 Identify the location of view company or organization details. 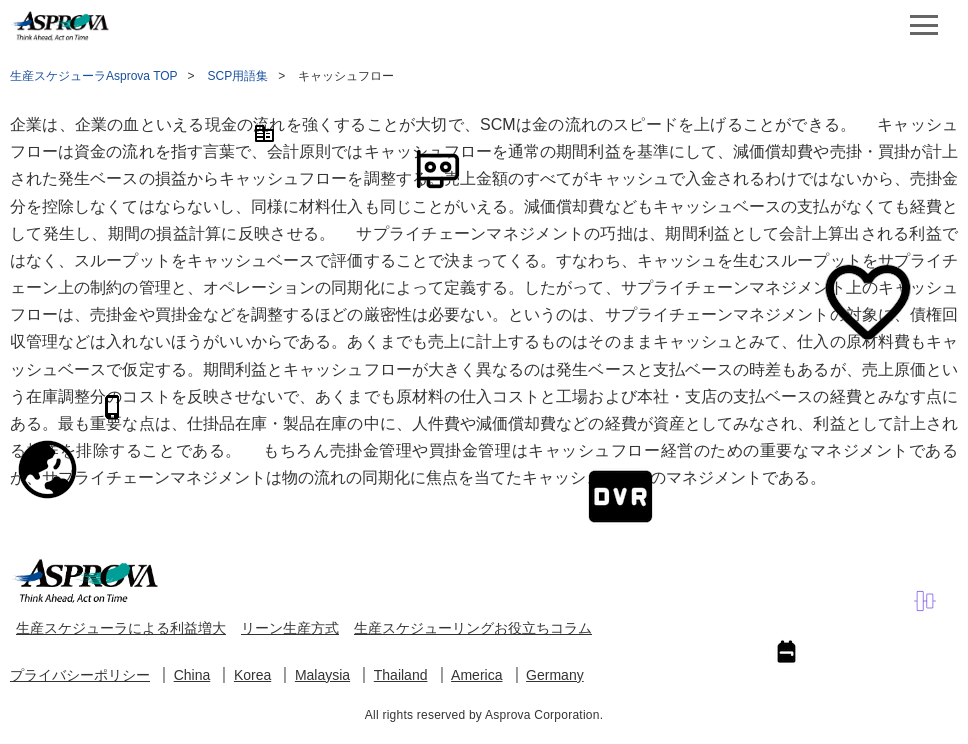
(264, 133).